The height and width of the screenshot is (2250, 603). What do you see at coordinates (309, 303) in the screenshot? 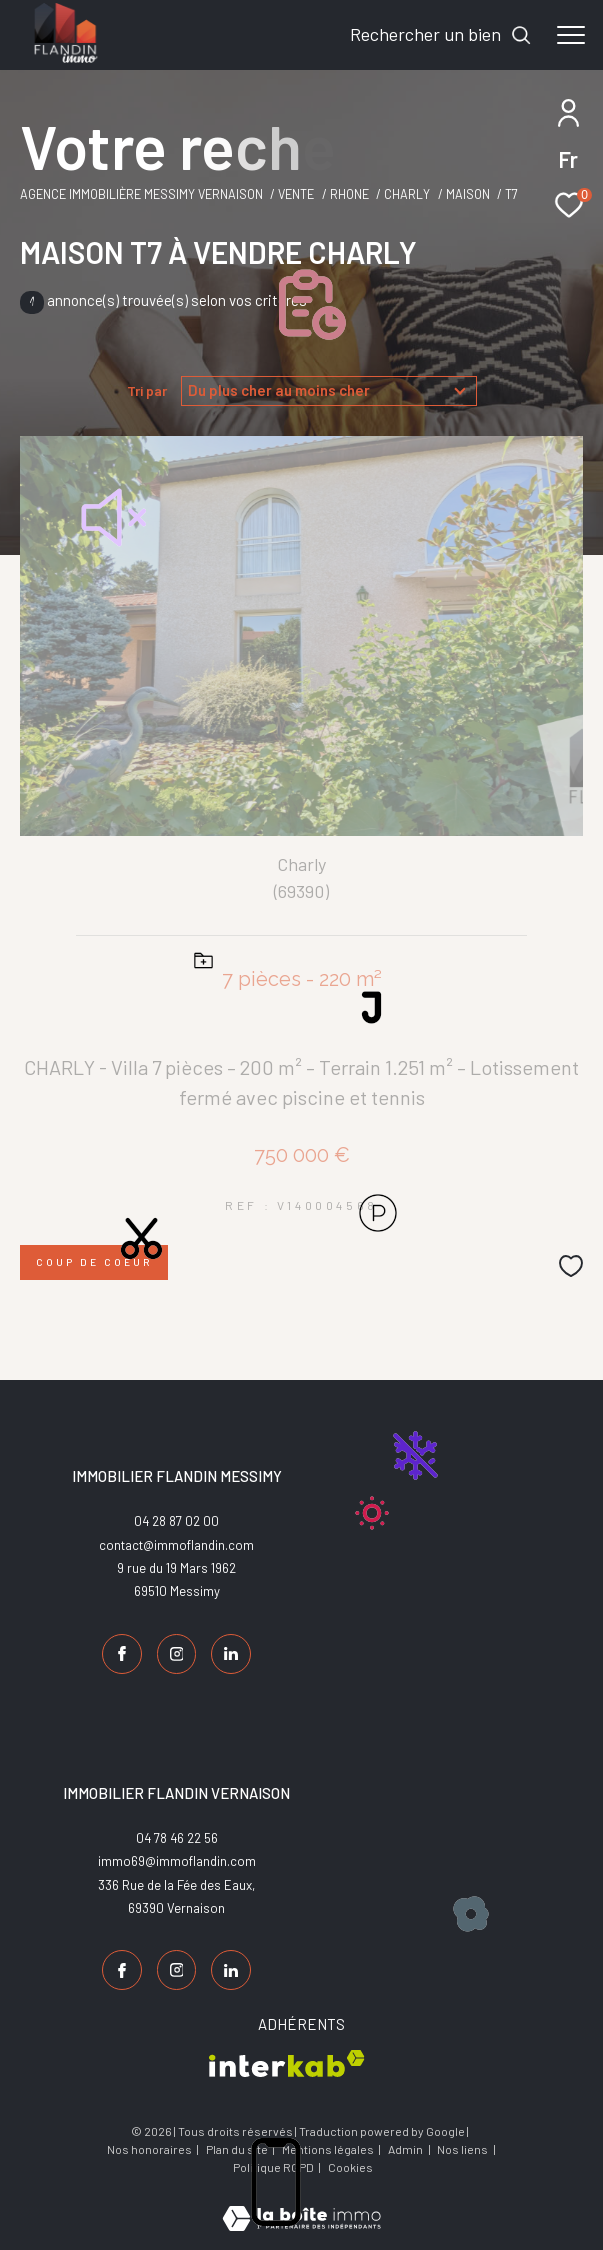
I see `view report status or history` at bounding box center [309, 303].